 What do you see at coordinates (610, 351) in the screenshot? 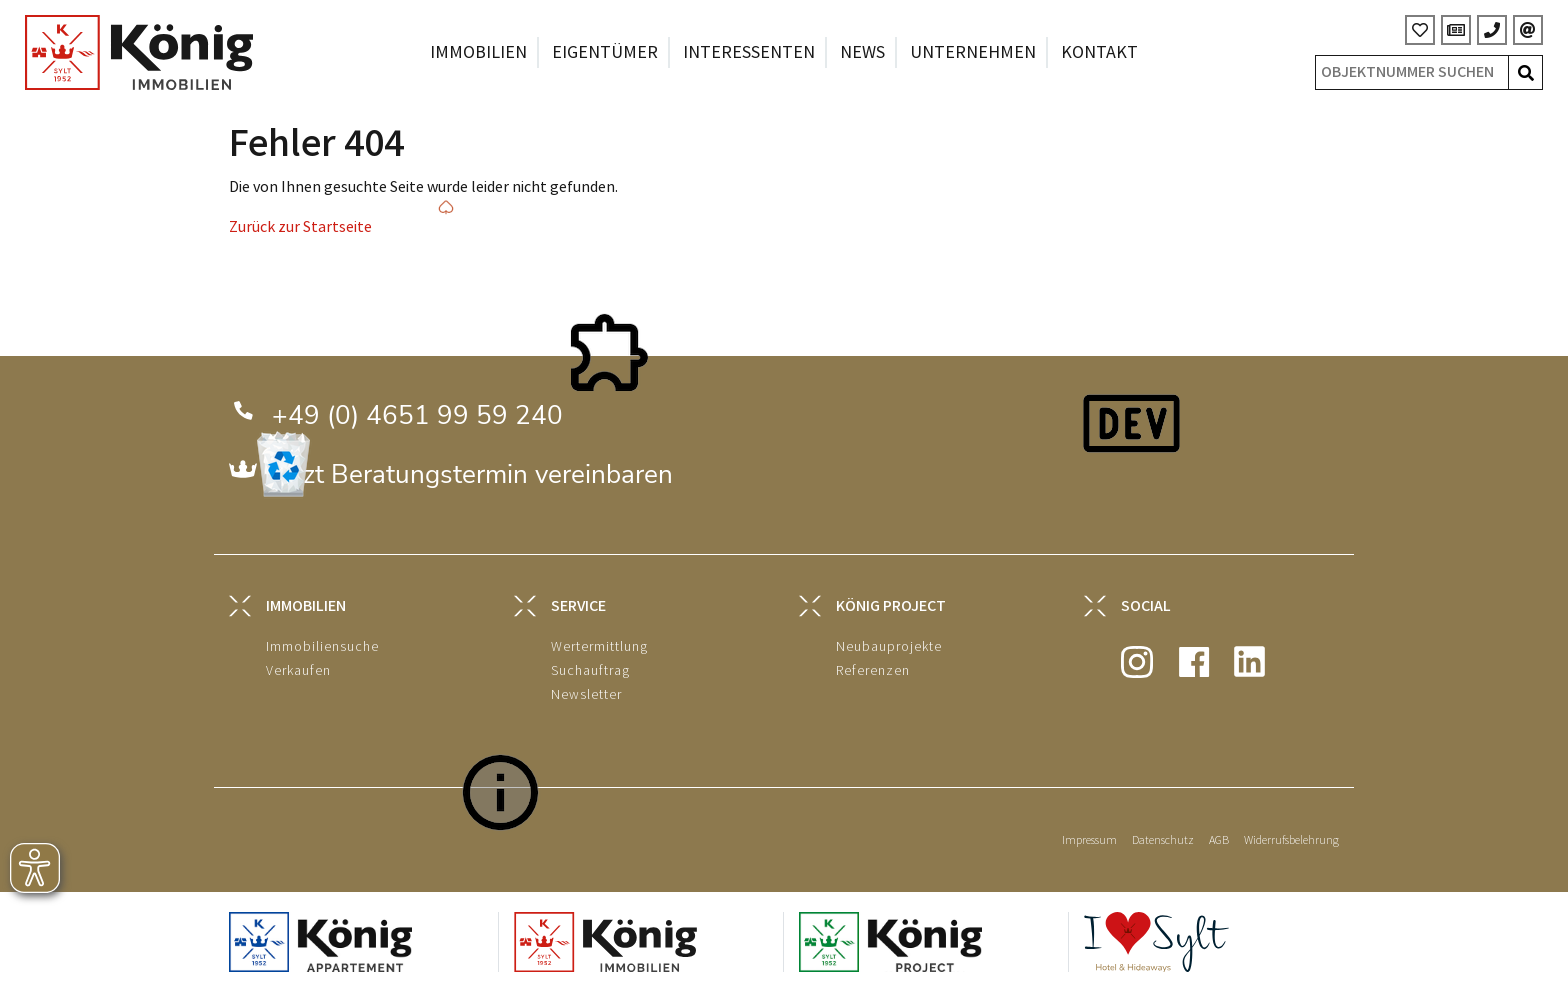
I see `access browser extensions or add-ons` at bounding box center [610, 351].